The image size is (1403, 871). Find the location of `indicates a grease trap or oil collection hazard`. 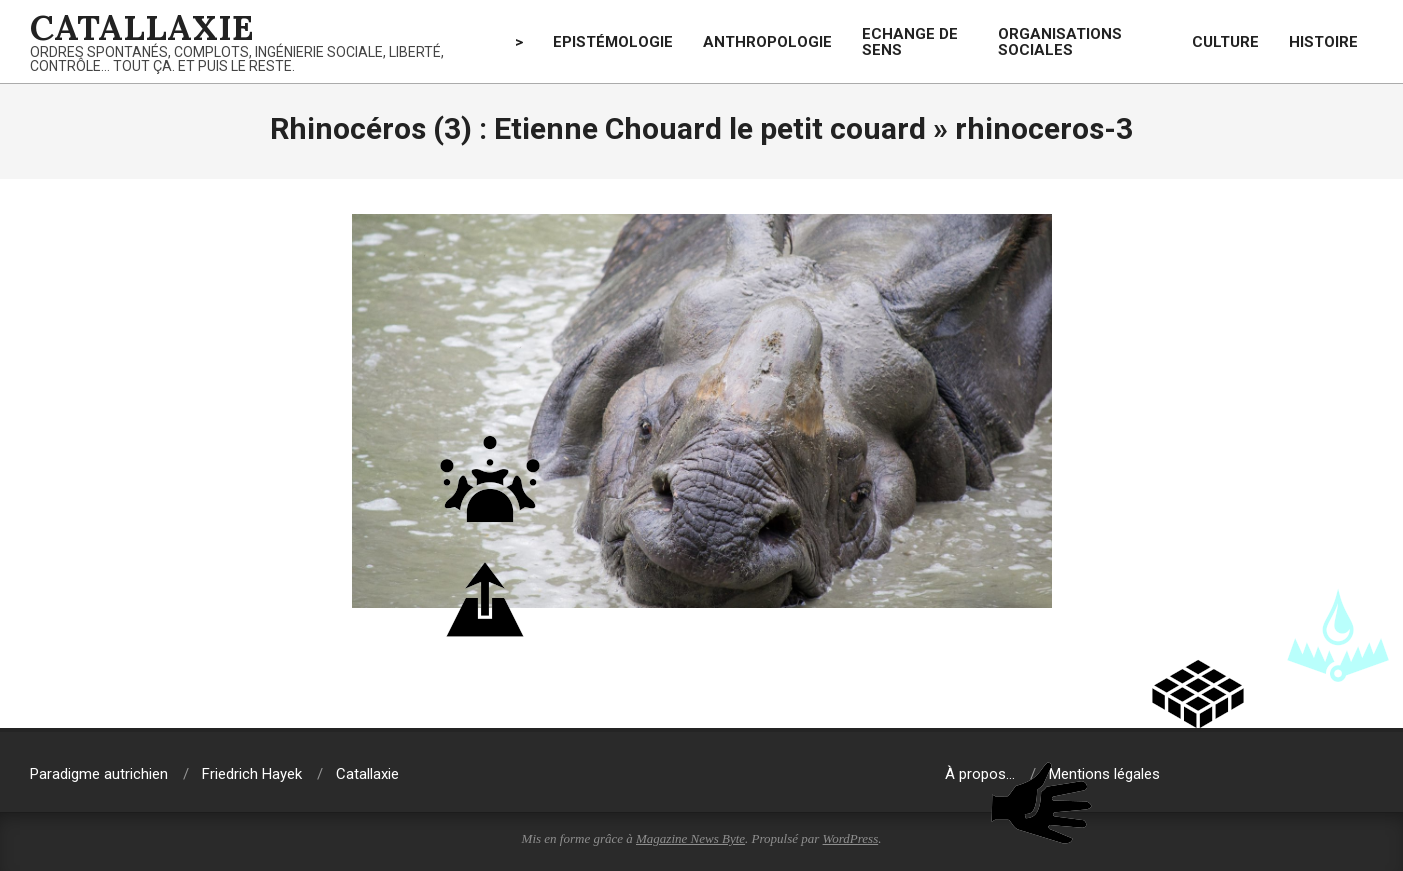

indicates a grease trap or oil collection hazard is located at coordinates (1338, 639).